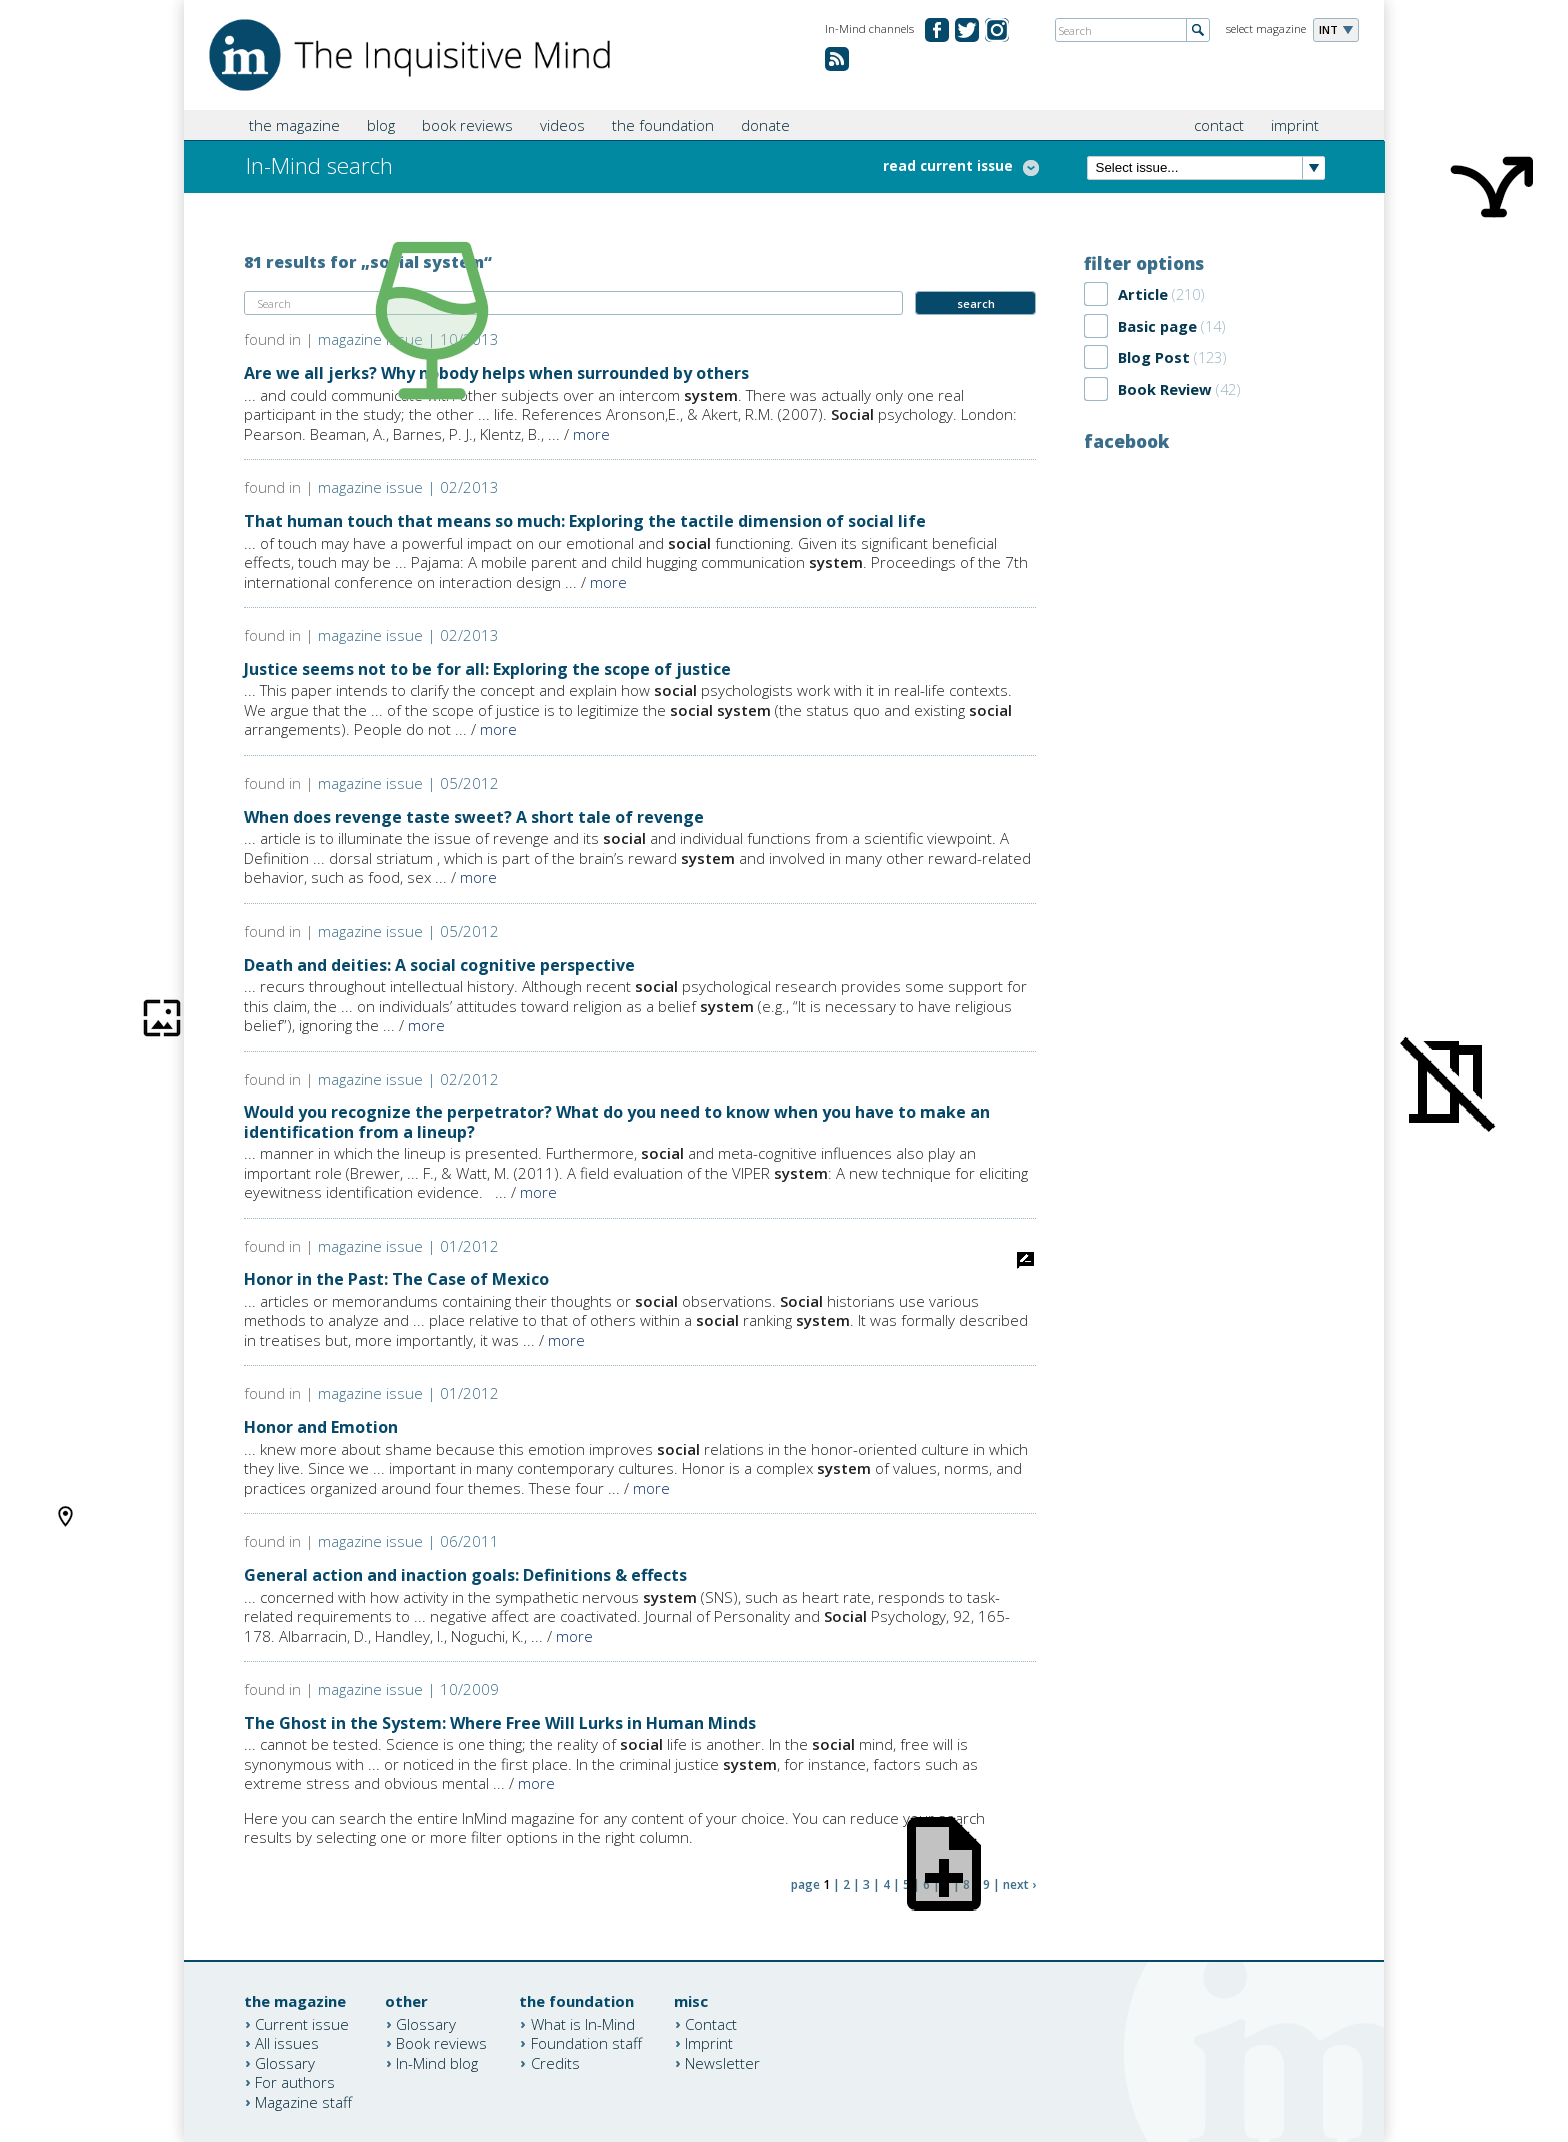 The width and height of the screenshot is (1568, 2142). Describe the element at coordinates (1025, 1260) in the screenshot. I see `write a review or rating` at that location.